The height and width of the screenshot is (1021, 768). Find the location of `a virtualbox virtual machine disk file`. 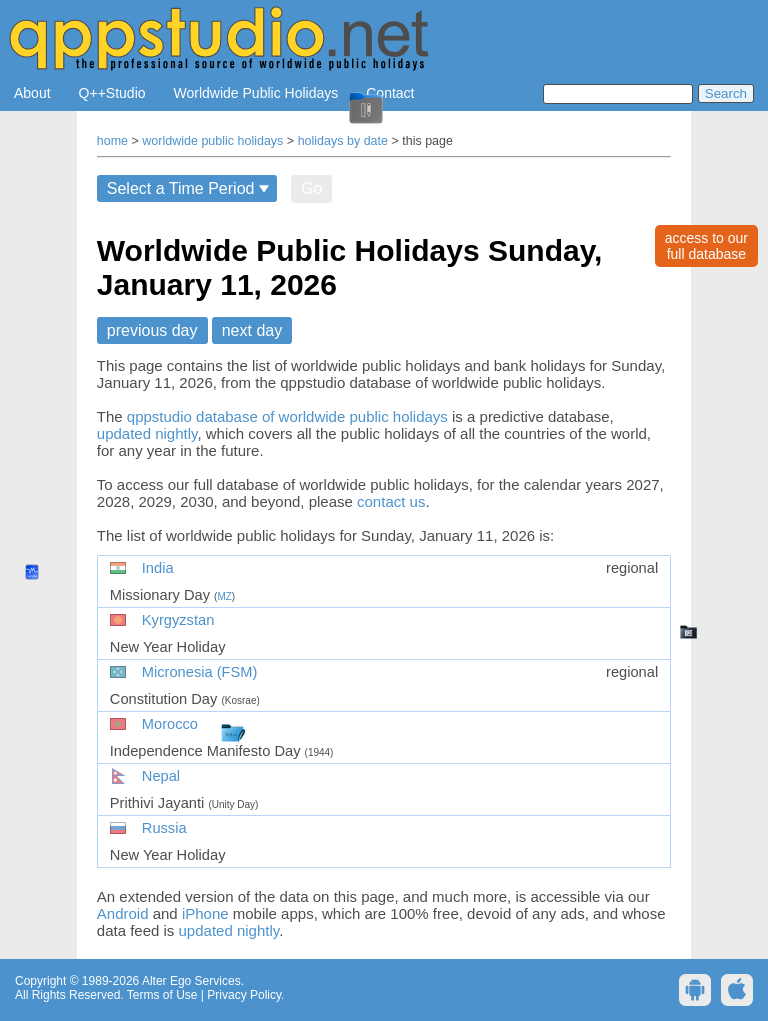

a virtualbox virtual machine disk file is located at coordinates (32, 572).